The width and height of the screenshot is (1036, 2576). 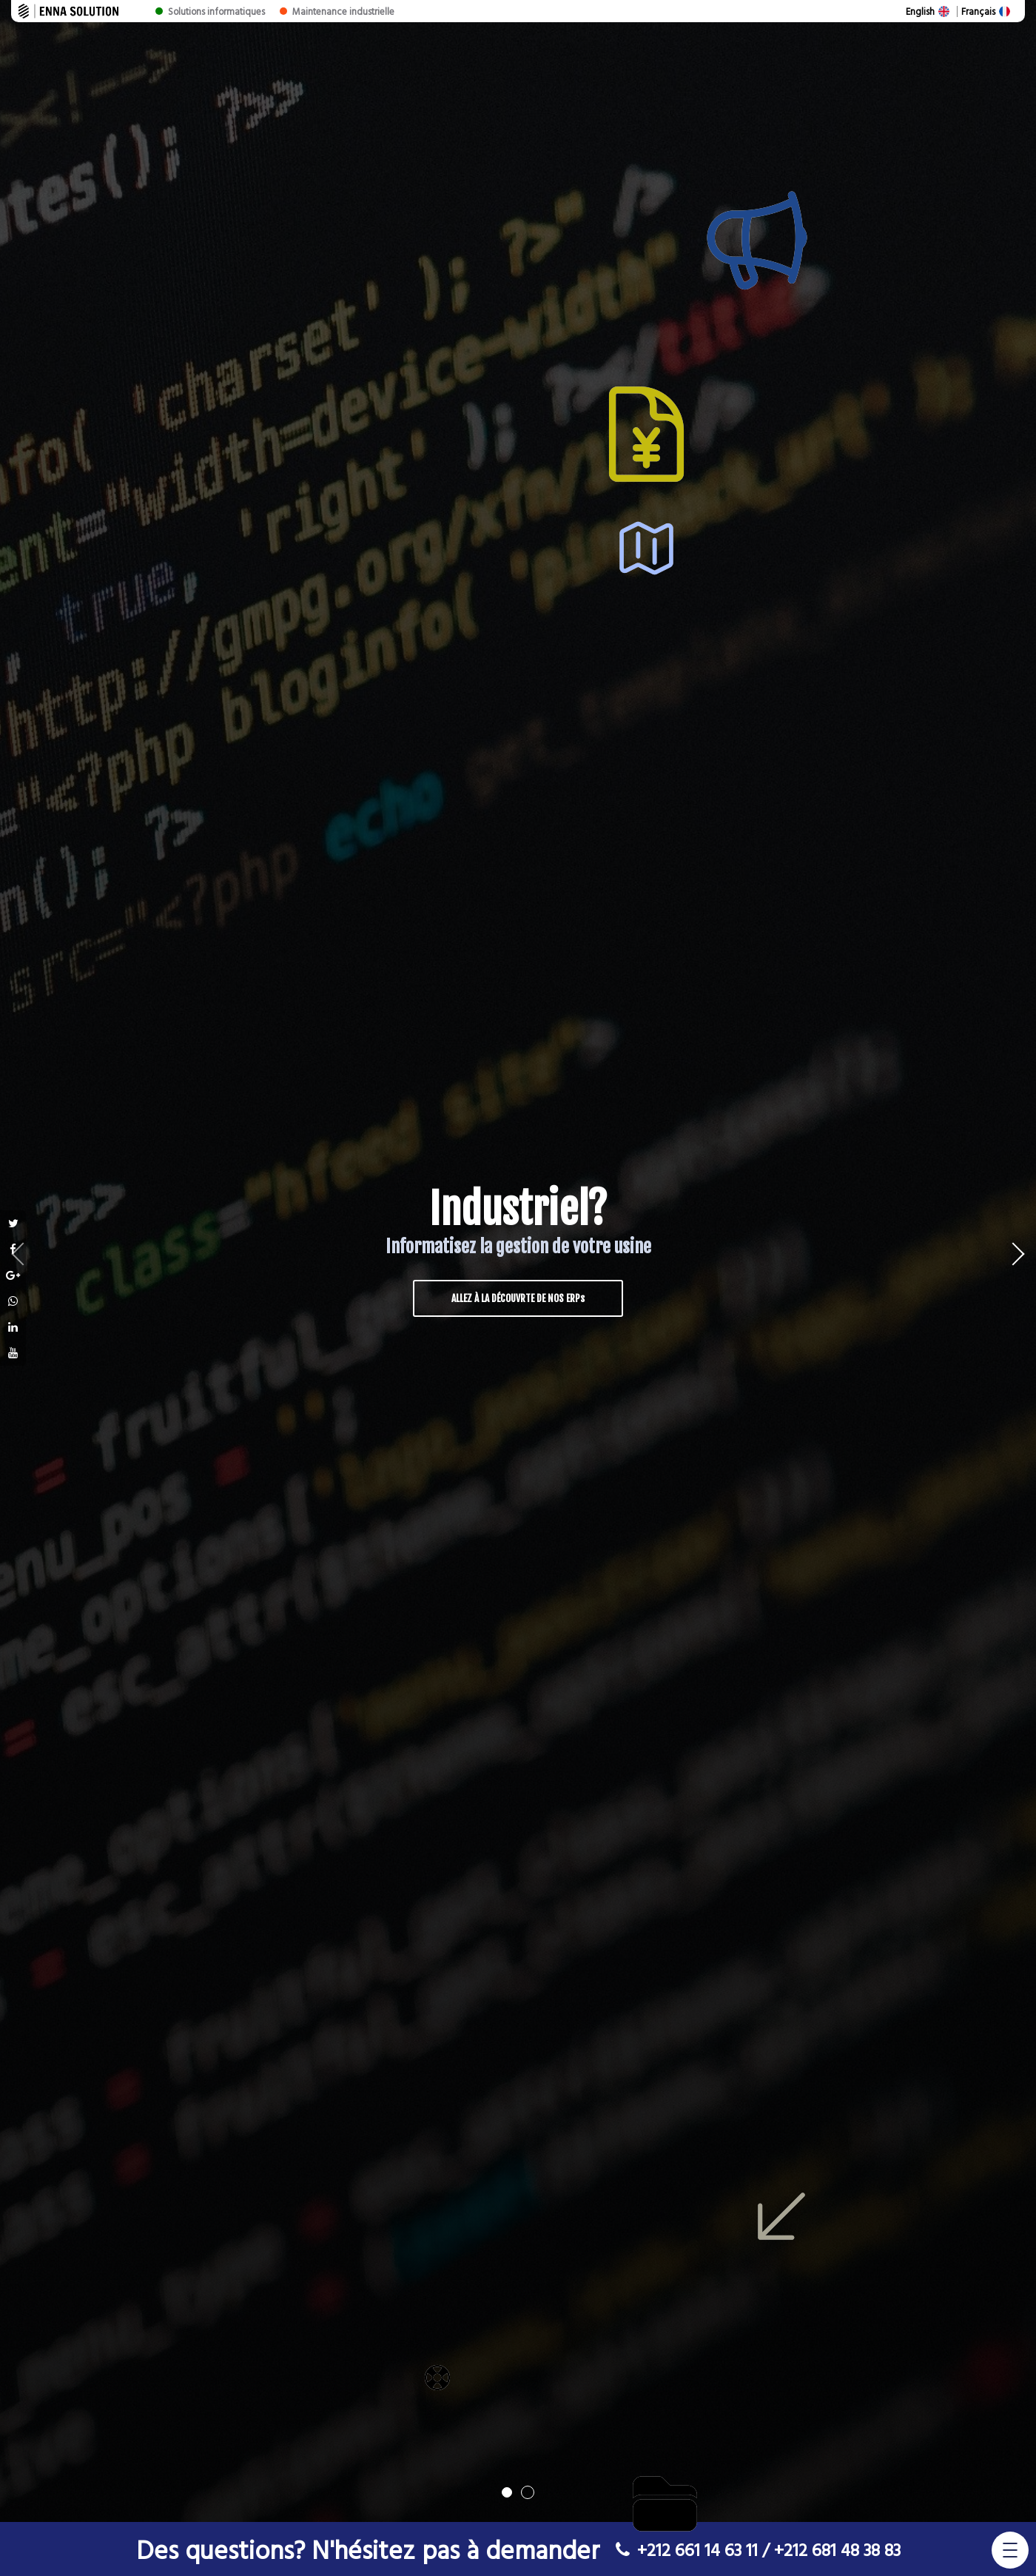 What do you see at coordinates (646, 548) in the screenshot?
I see `view map or navigation` at bounding box center [646, 548].